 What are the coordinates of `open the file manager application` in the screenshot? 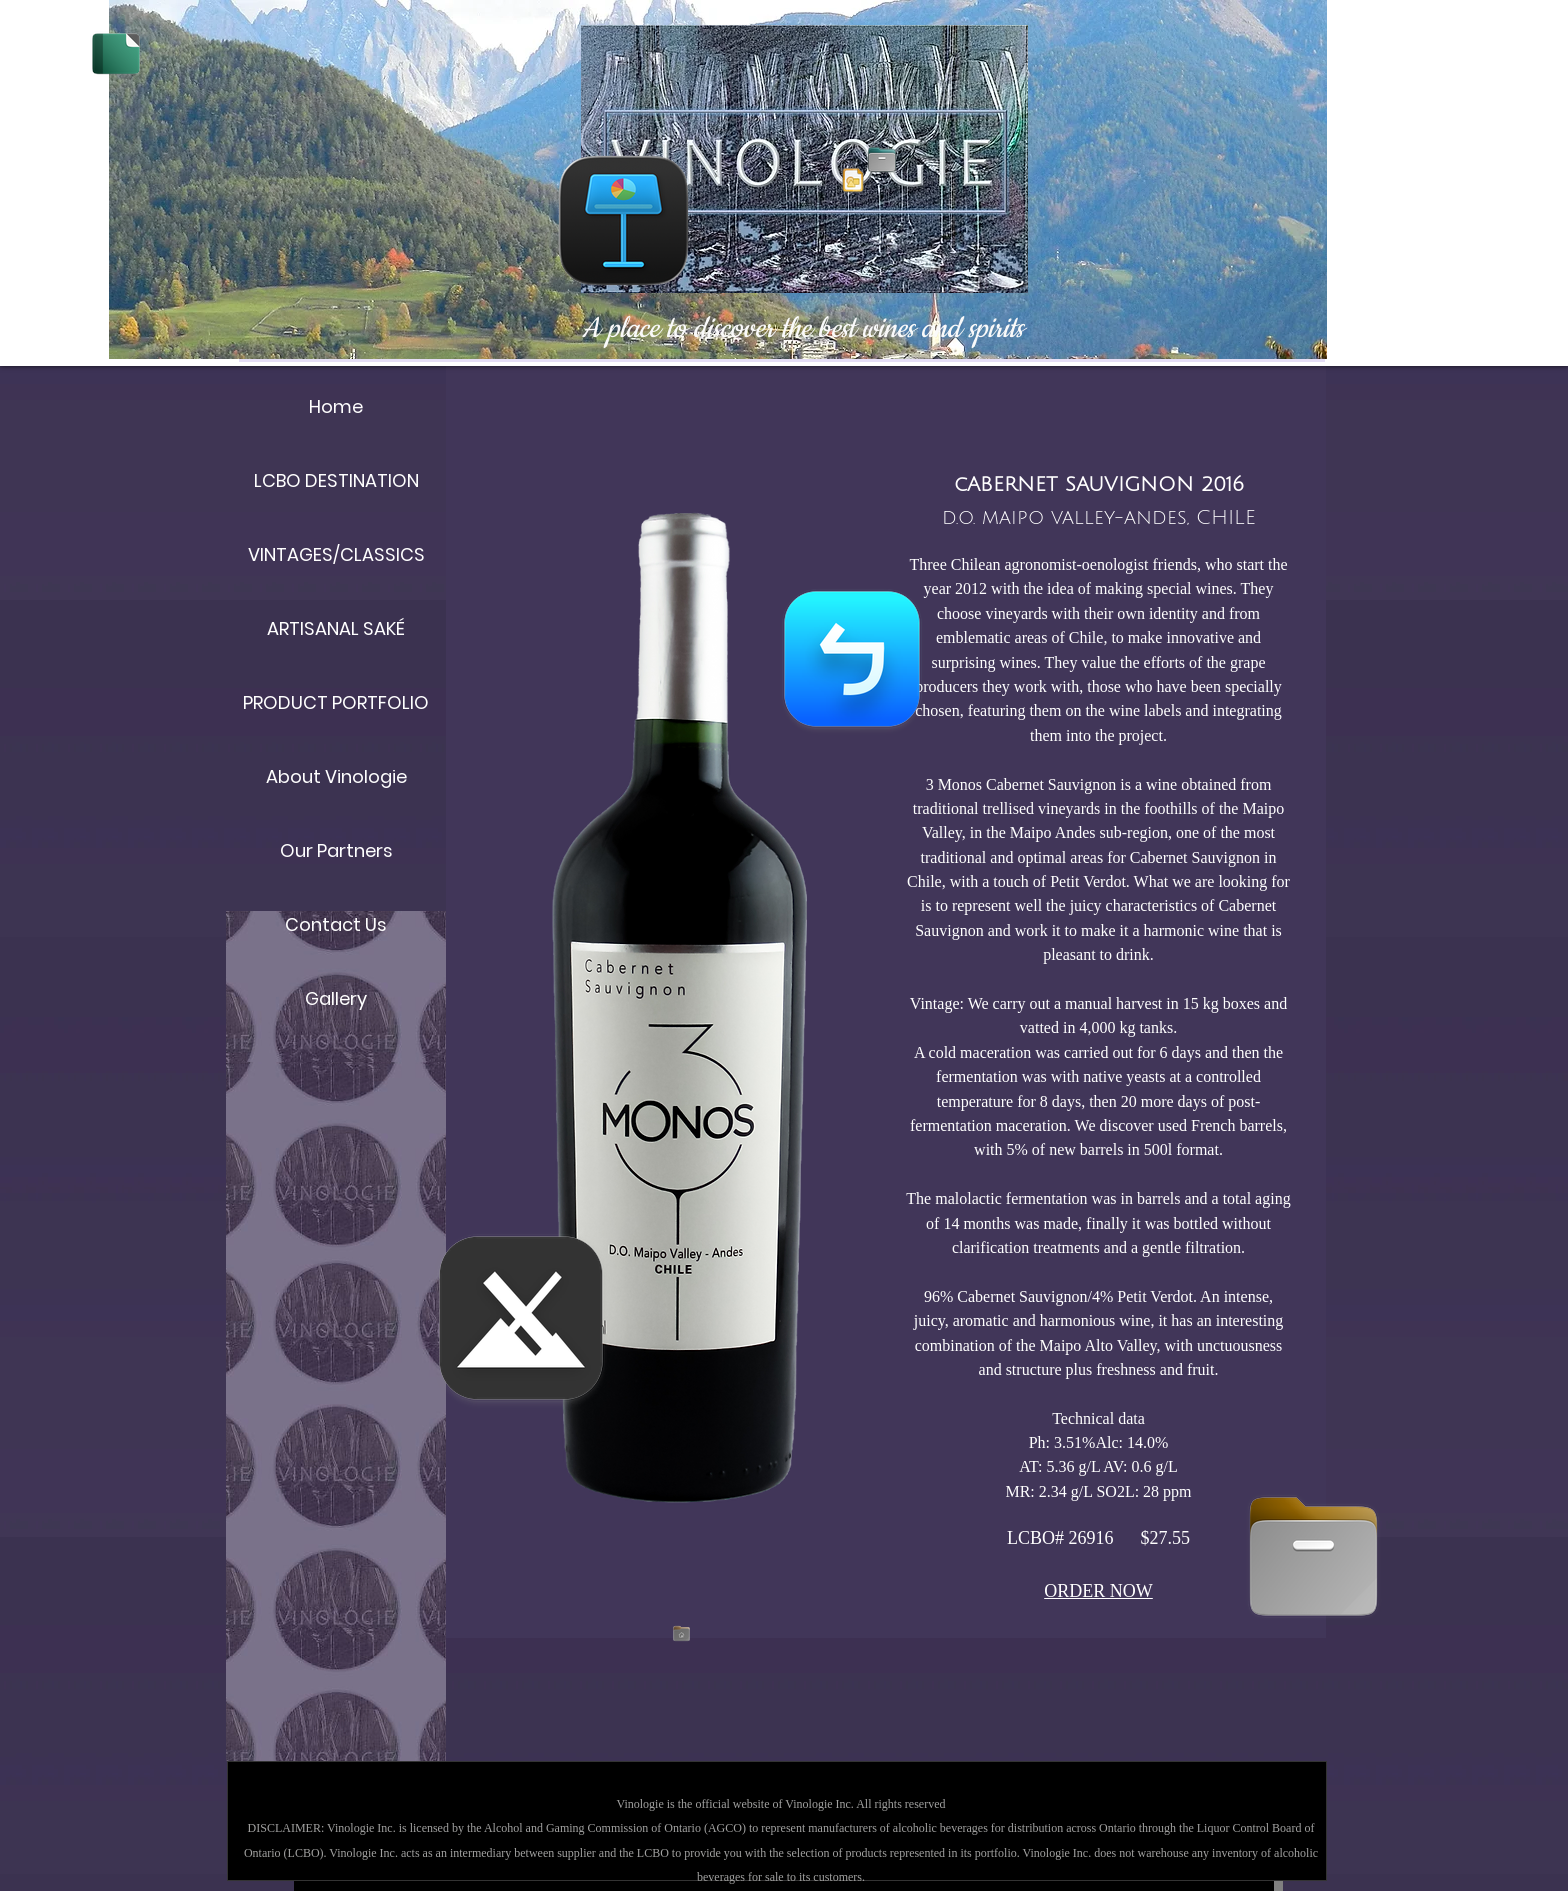 It's located at (1313, 1556).